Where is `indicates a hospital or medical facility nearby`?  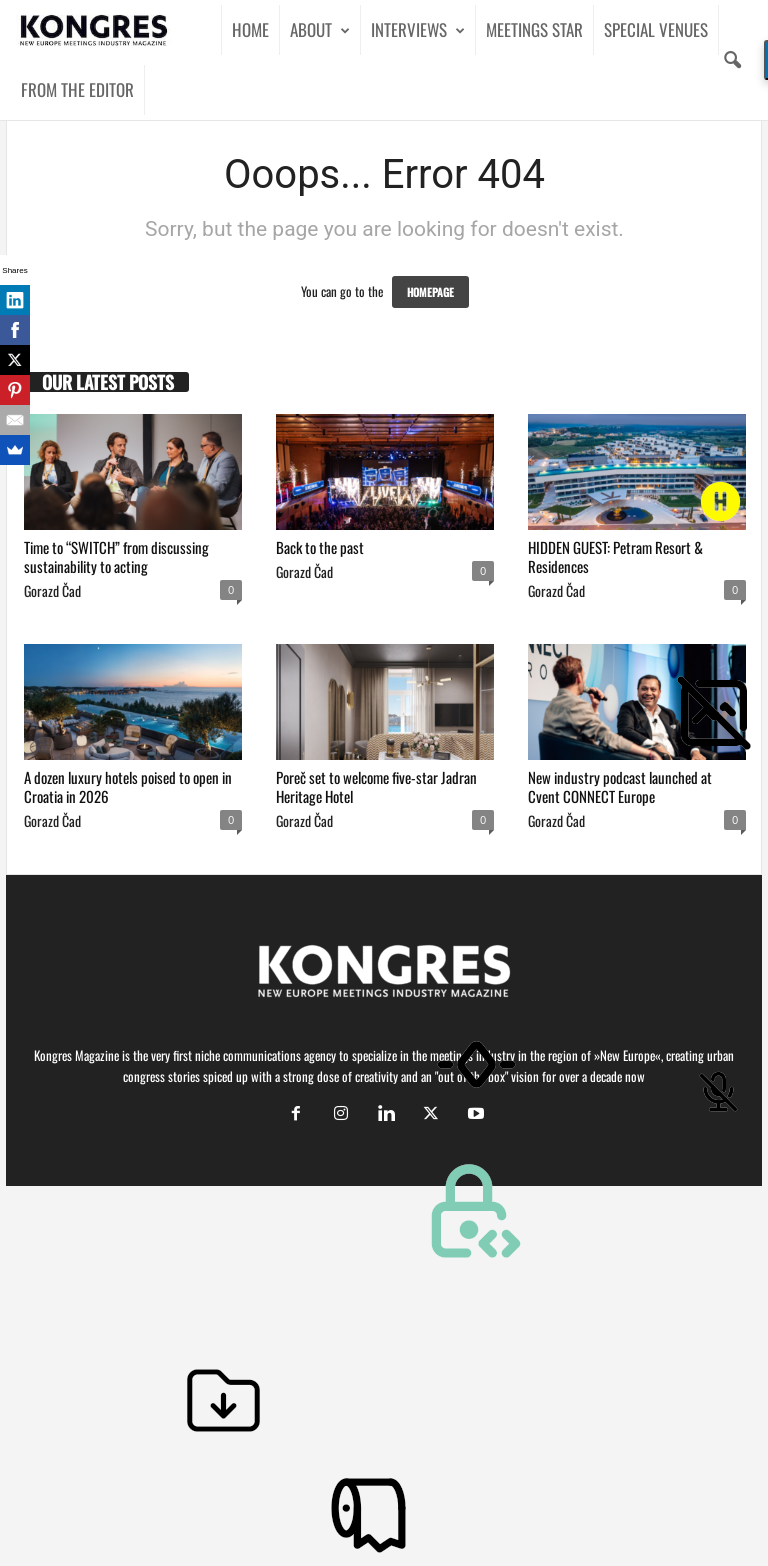
indicates a hospital or medical facility nearby is located at coordinates (720, 501).